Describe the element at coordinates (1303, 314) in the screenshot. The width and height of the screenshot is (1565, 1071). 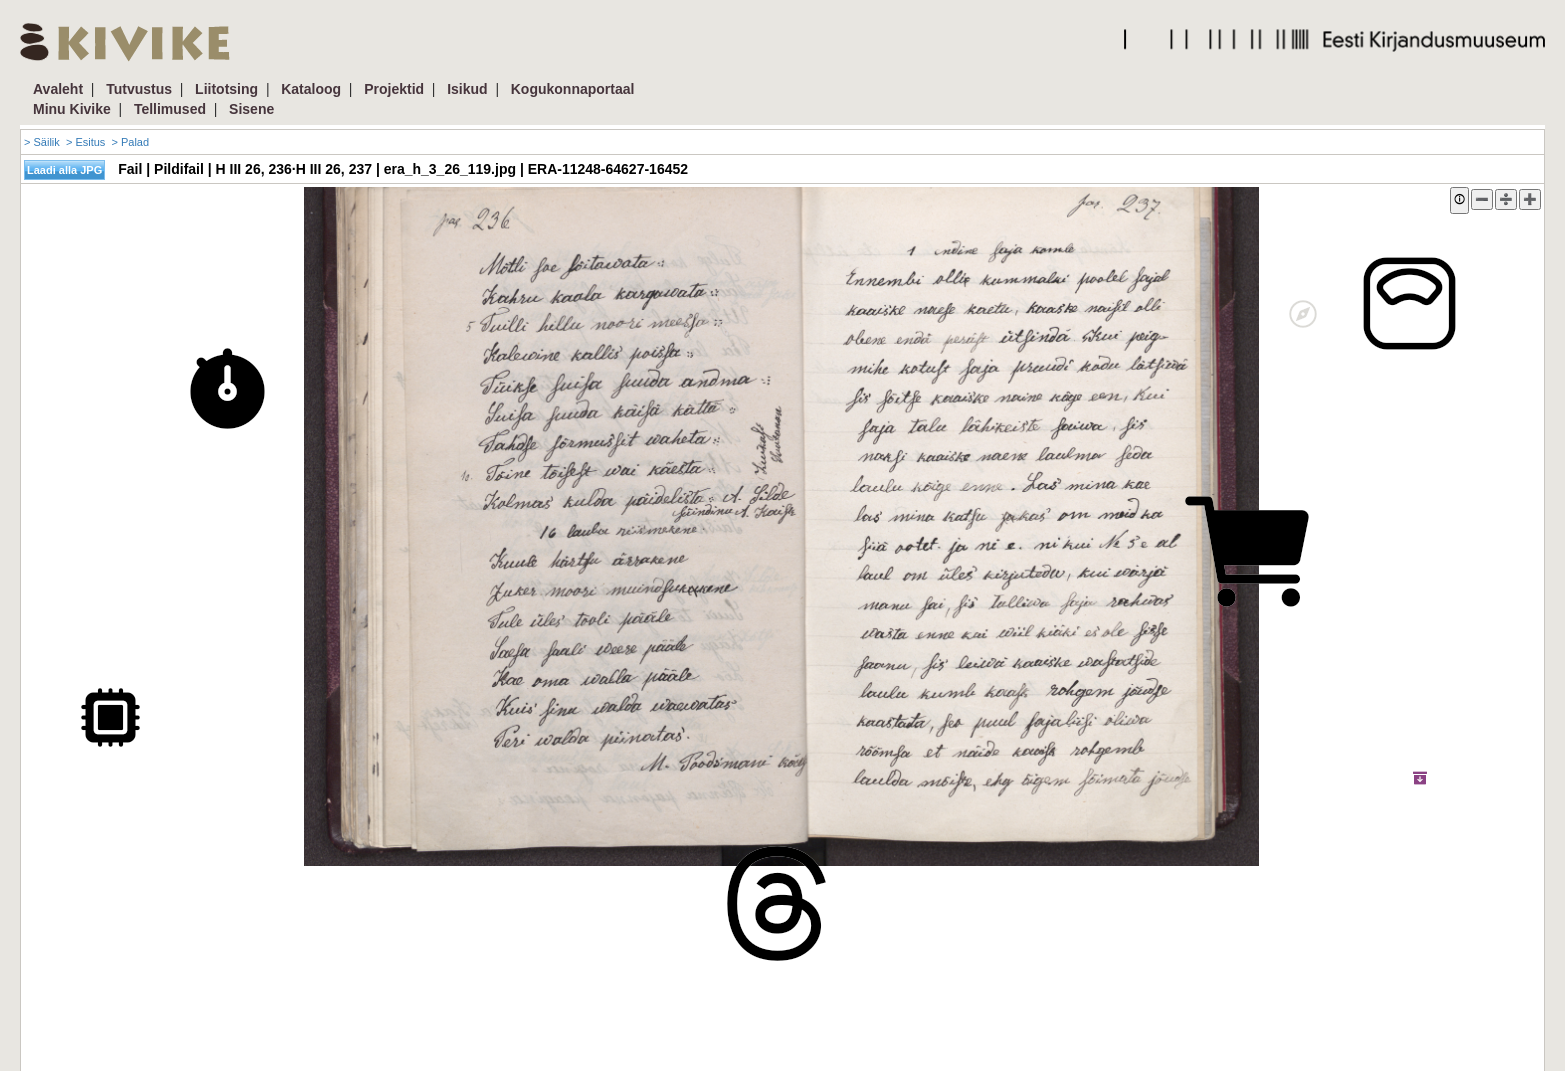
I see `access navigation or direction features` at that location.